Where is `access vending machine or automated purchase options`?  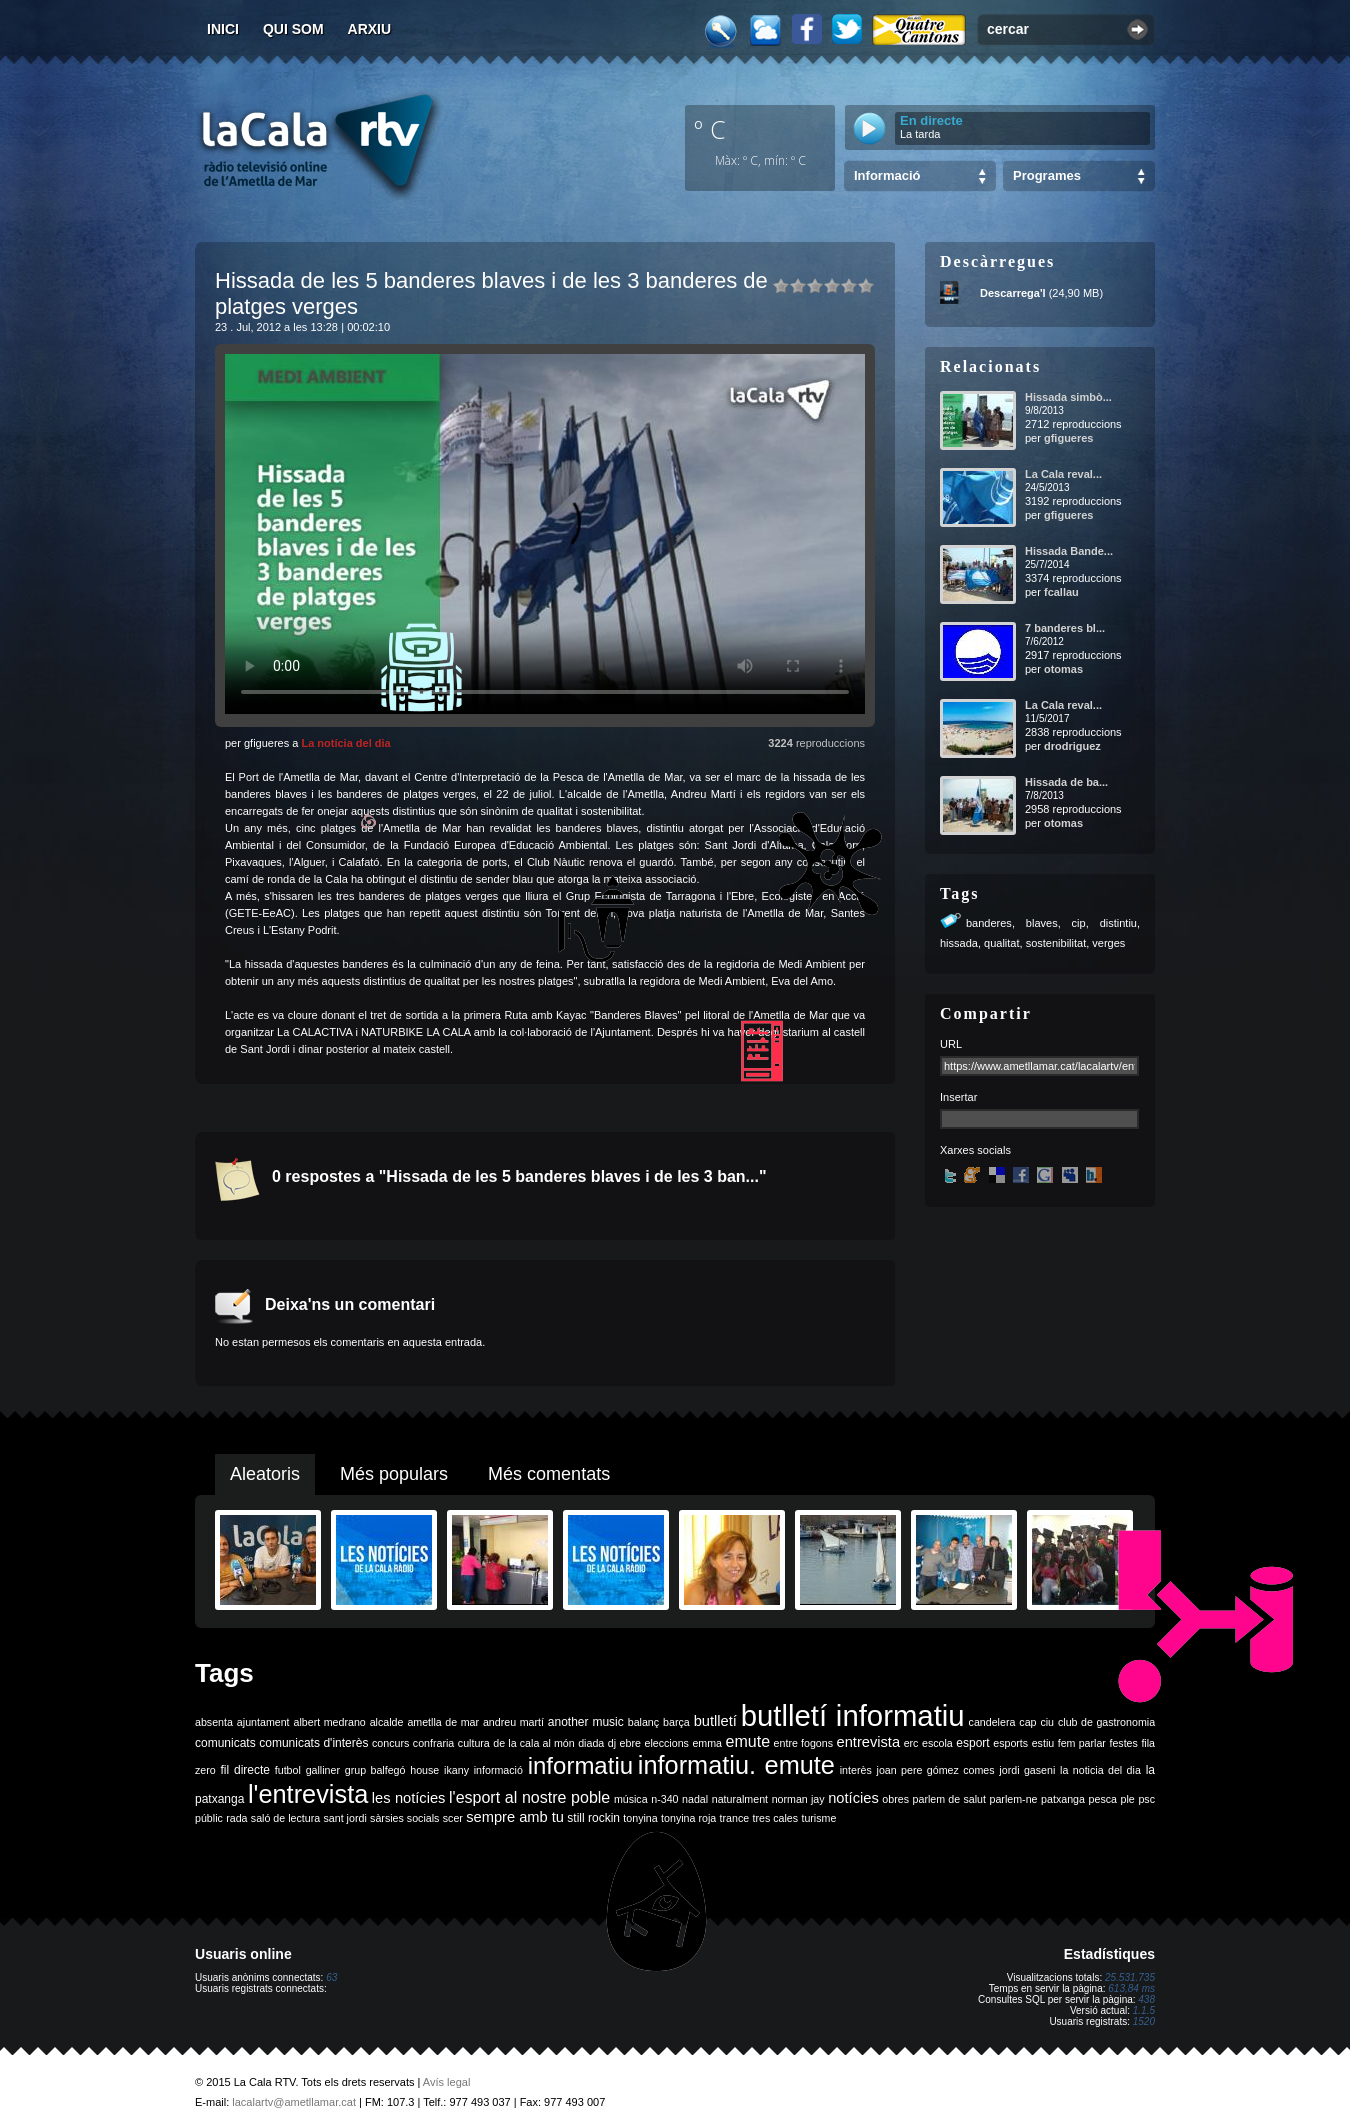
access vending machine or automated purchase options is located at coordinates (762, 1051).